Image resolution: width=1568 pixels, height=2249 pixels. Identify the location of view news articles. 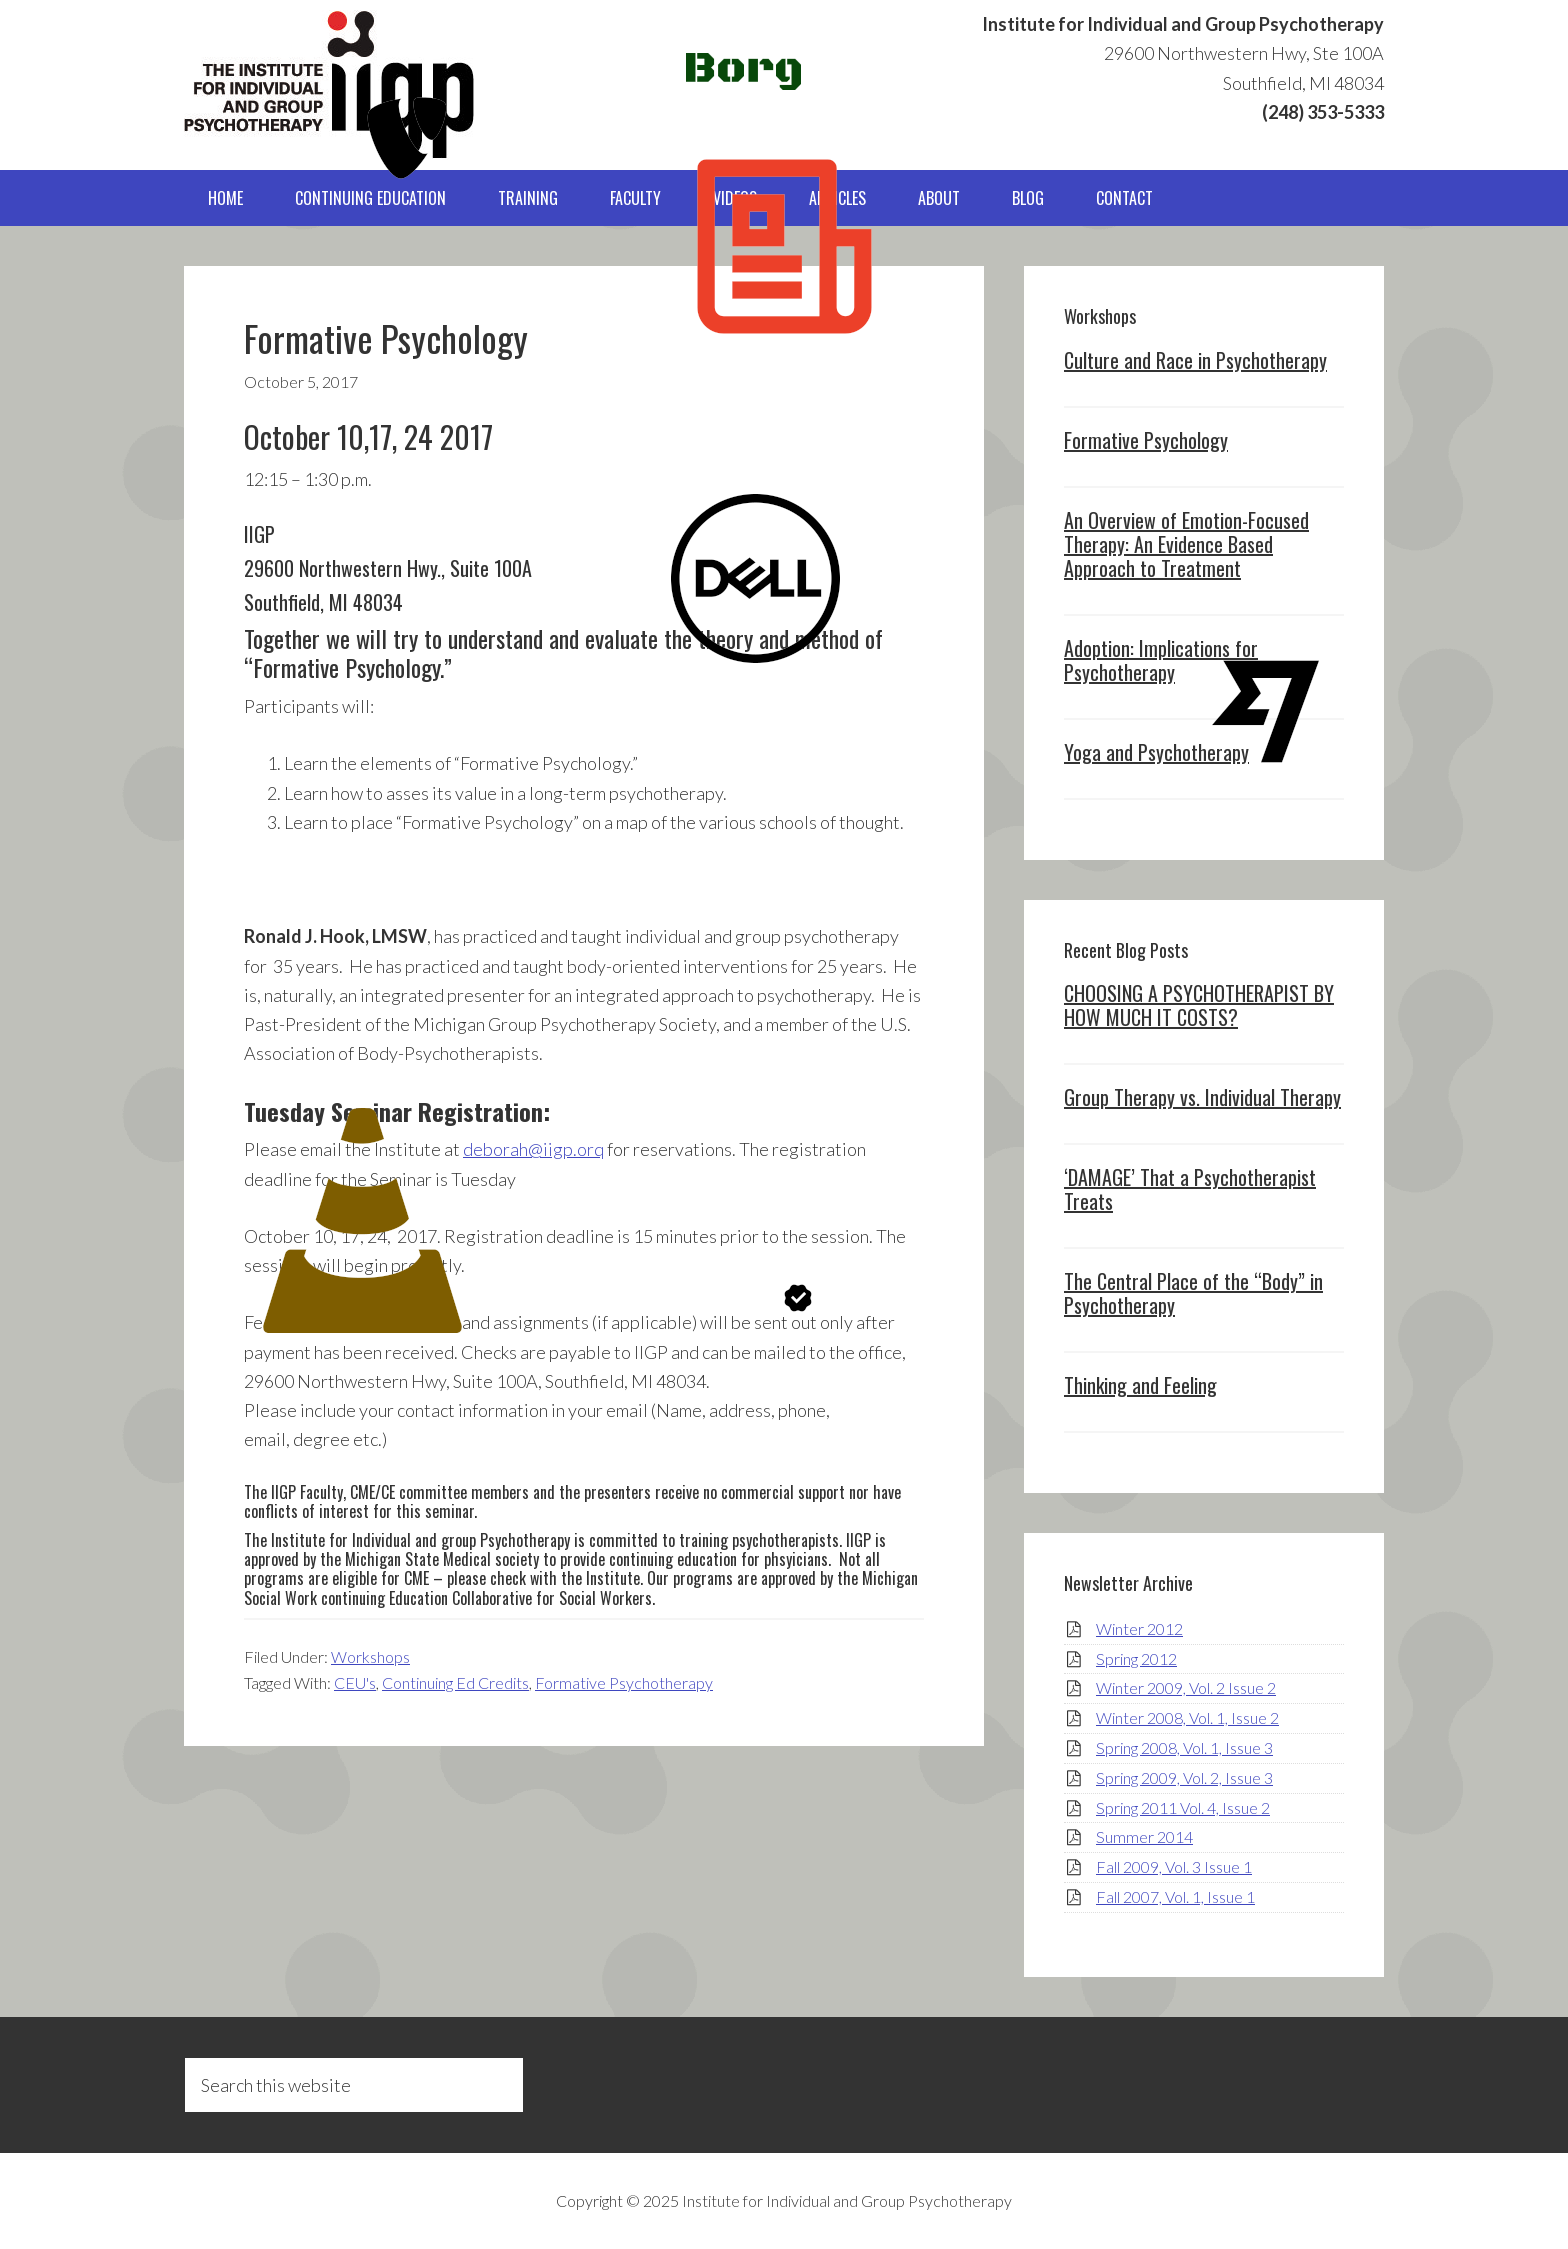
(784, 246).